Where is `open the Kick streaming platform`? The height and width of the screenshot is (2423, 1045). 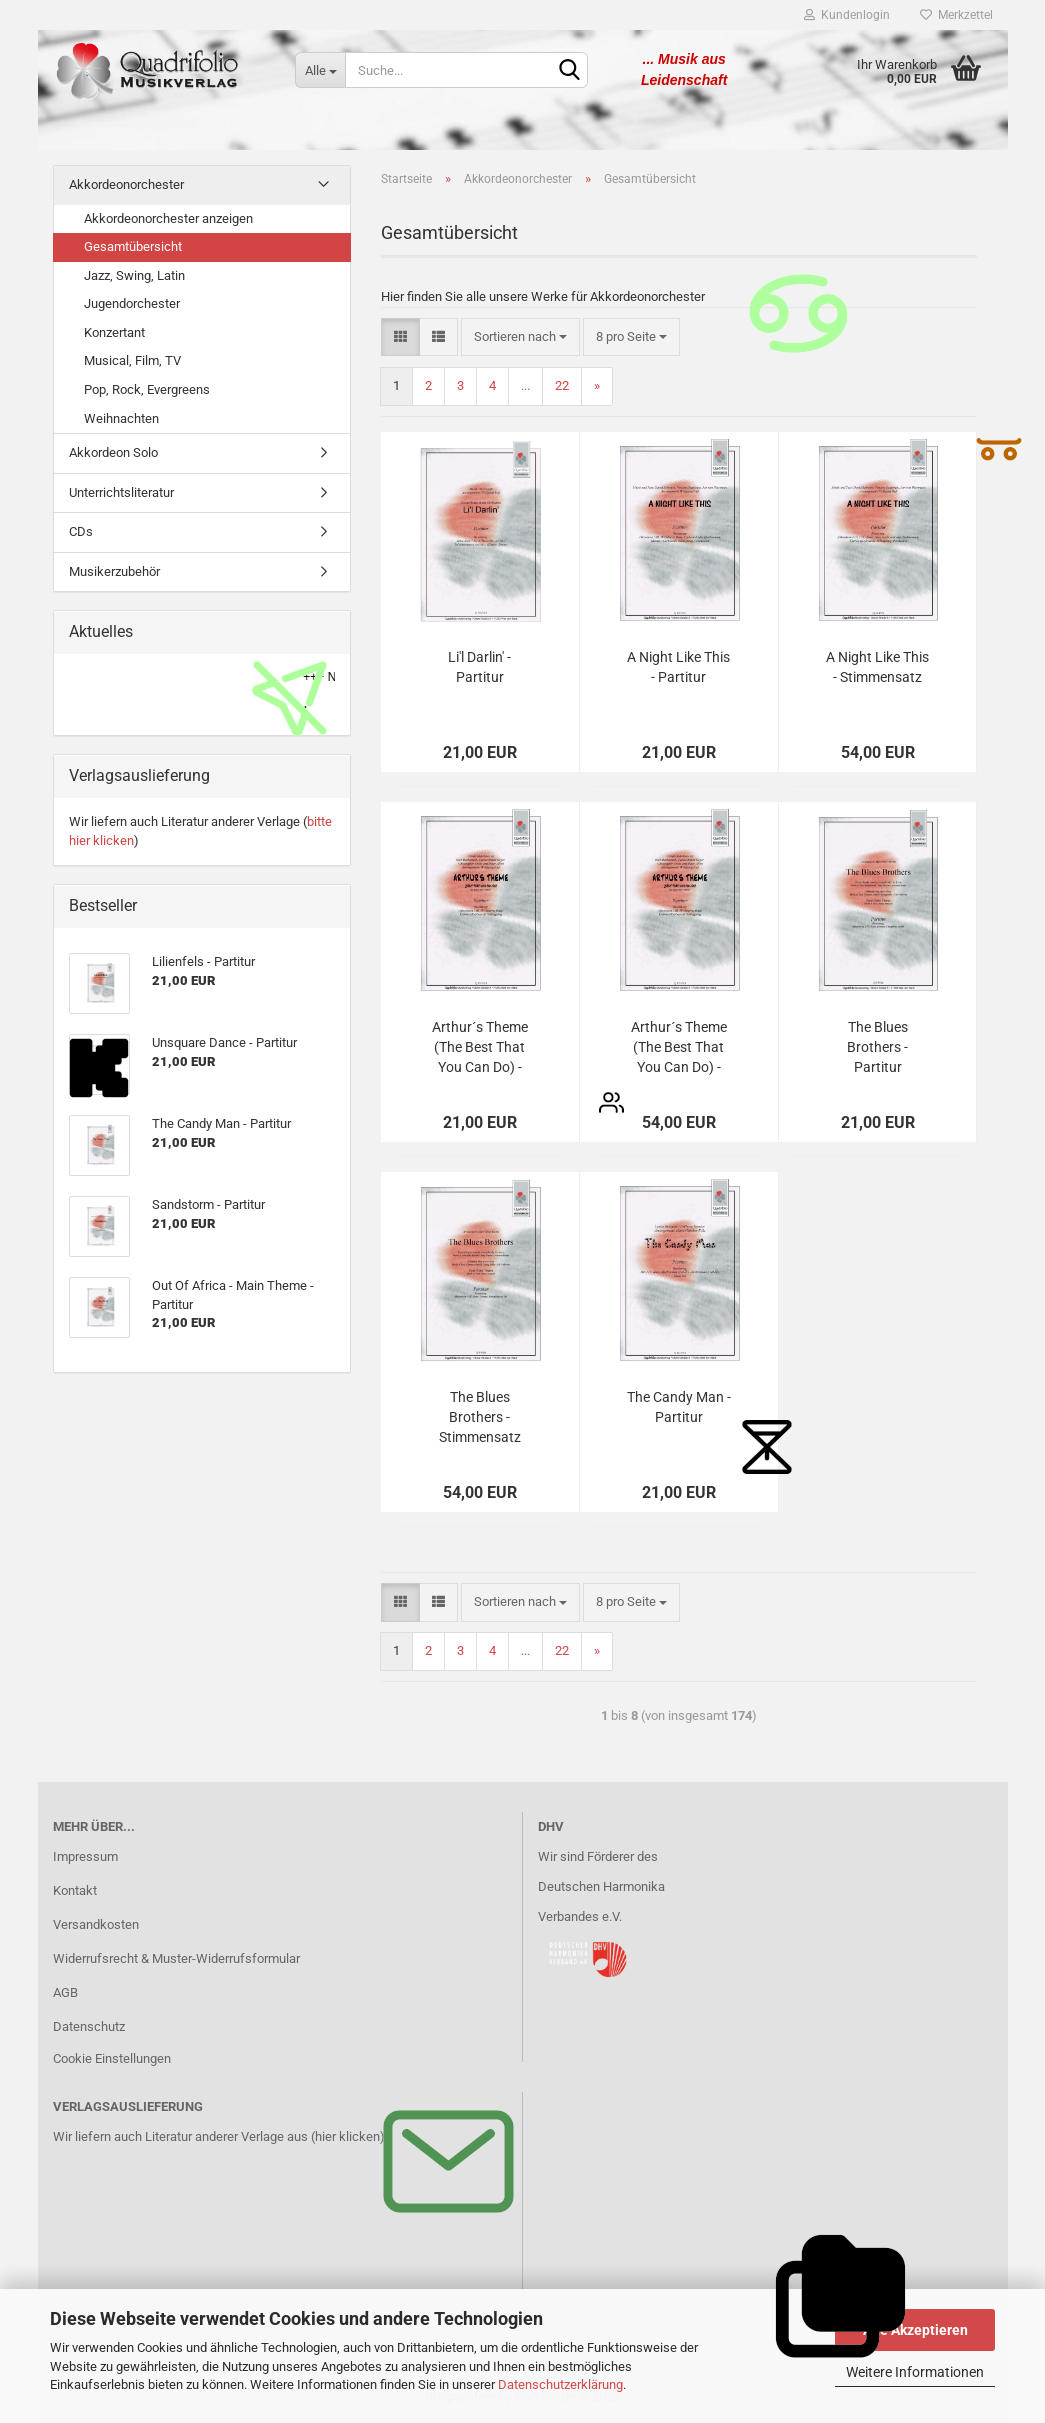
open the Kick streaming platform is located at coordinates (99, 1068).